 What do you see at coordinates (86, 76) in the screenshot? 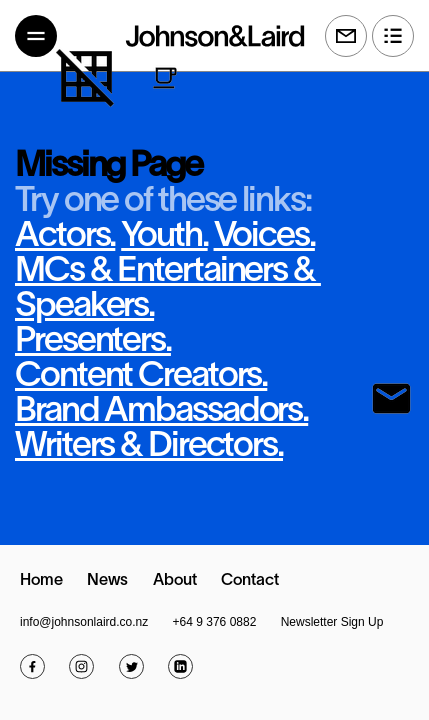
I see `disable grid view` at bounding box center [86, 76].